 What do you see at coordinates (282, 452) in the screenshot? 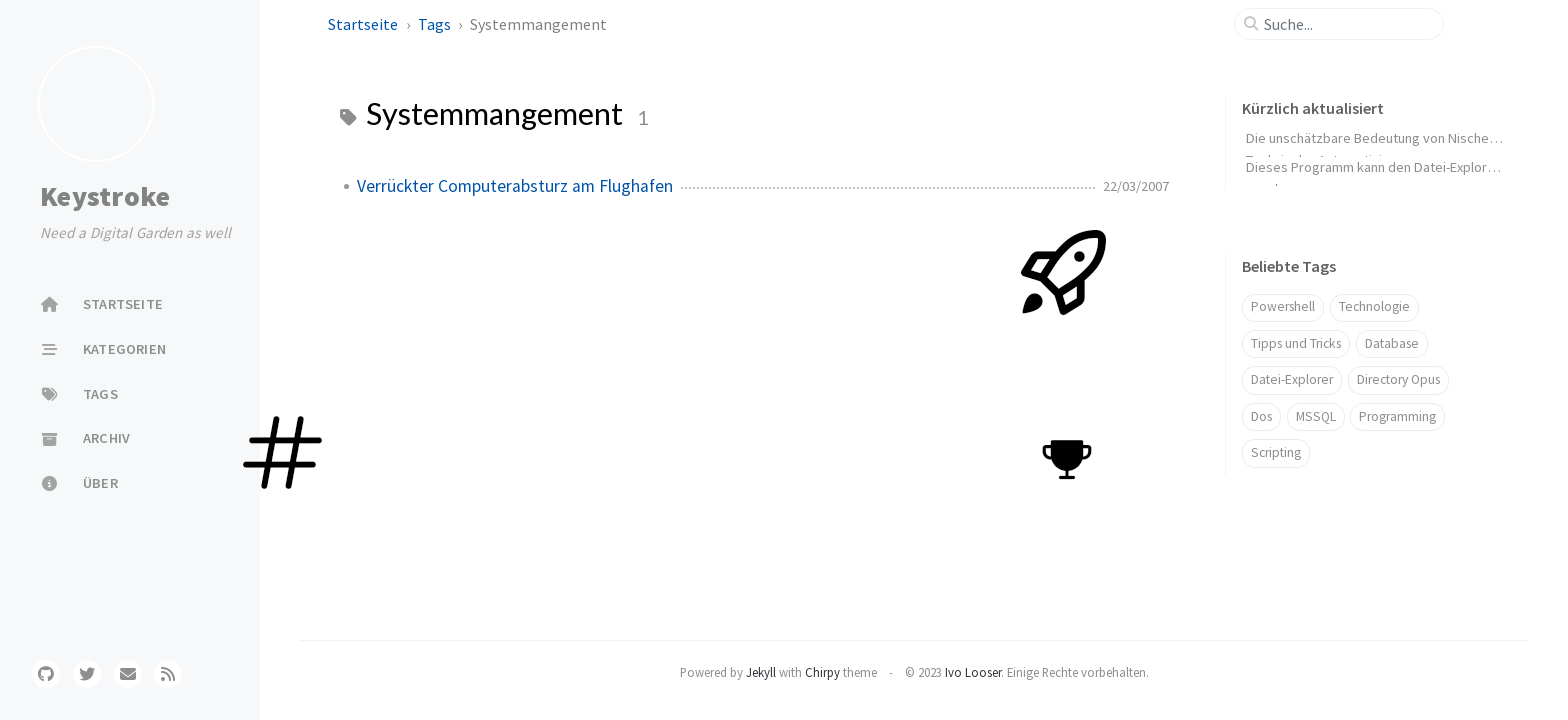
I see `view or add hashtags` at bounding box center [282, 452].